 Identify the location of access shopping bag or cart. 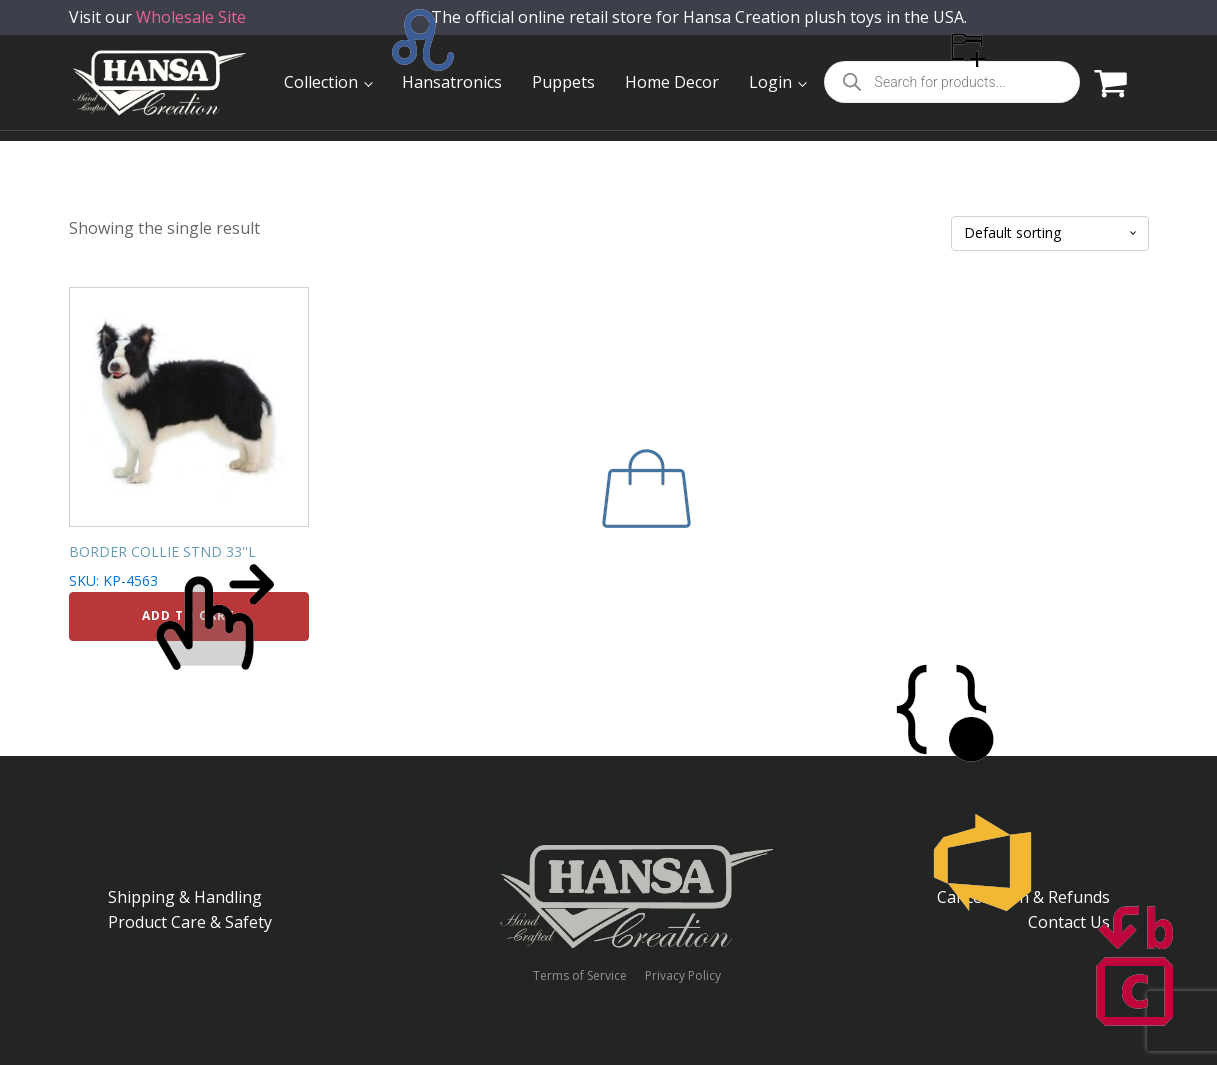
(646, 493).